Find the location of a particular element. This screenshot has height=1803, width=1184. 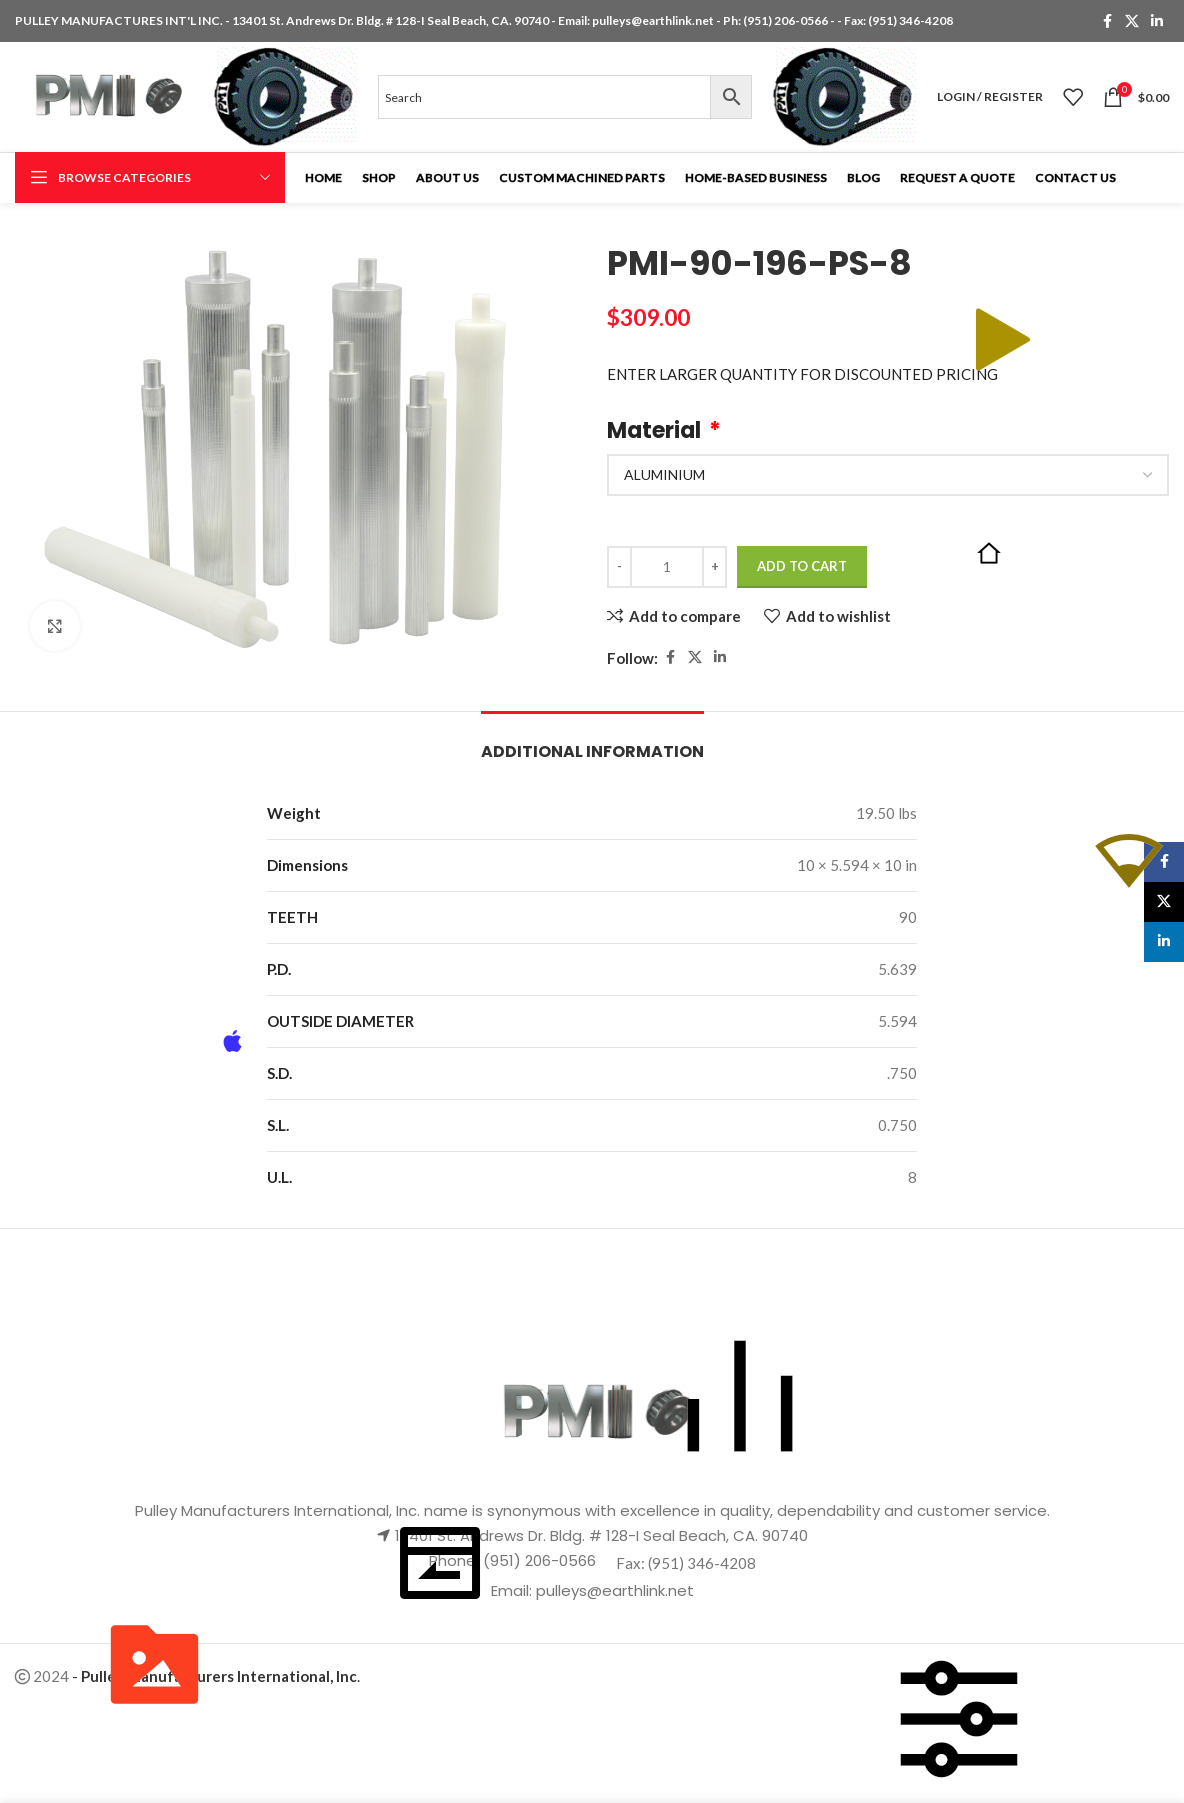

navigate to home screen is located at coordinates (989, 554).